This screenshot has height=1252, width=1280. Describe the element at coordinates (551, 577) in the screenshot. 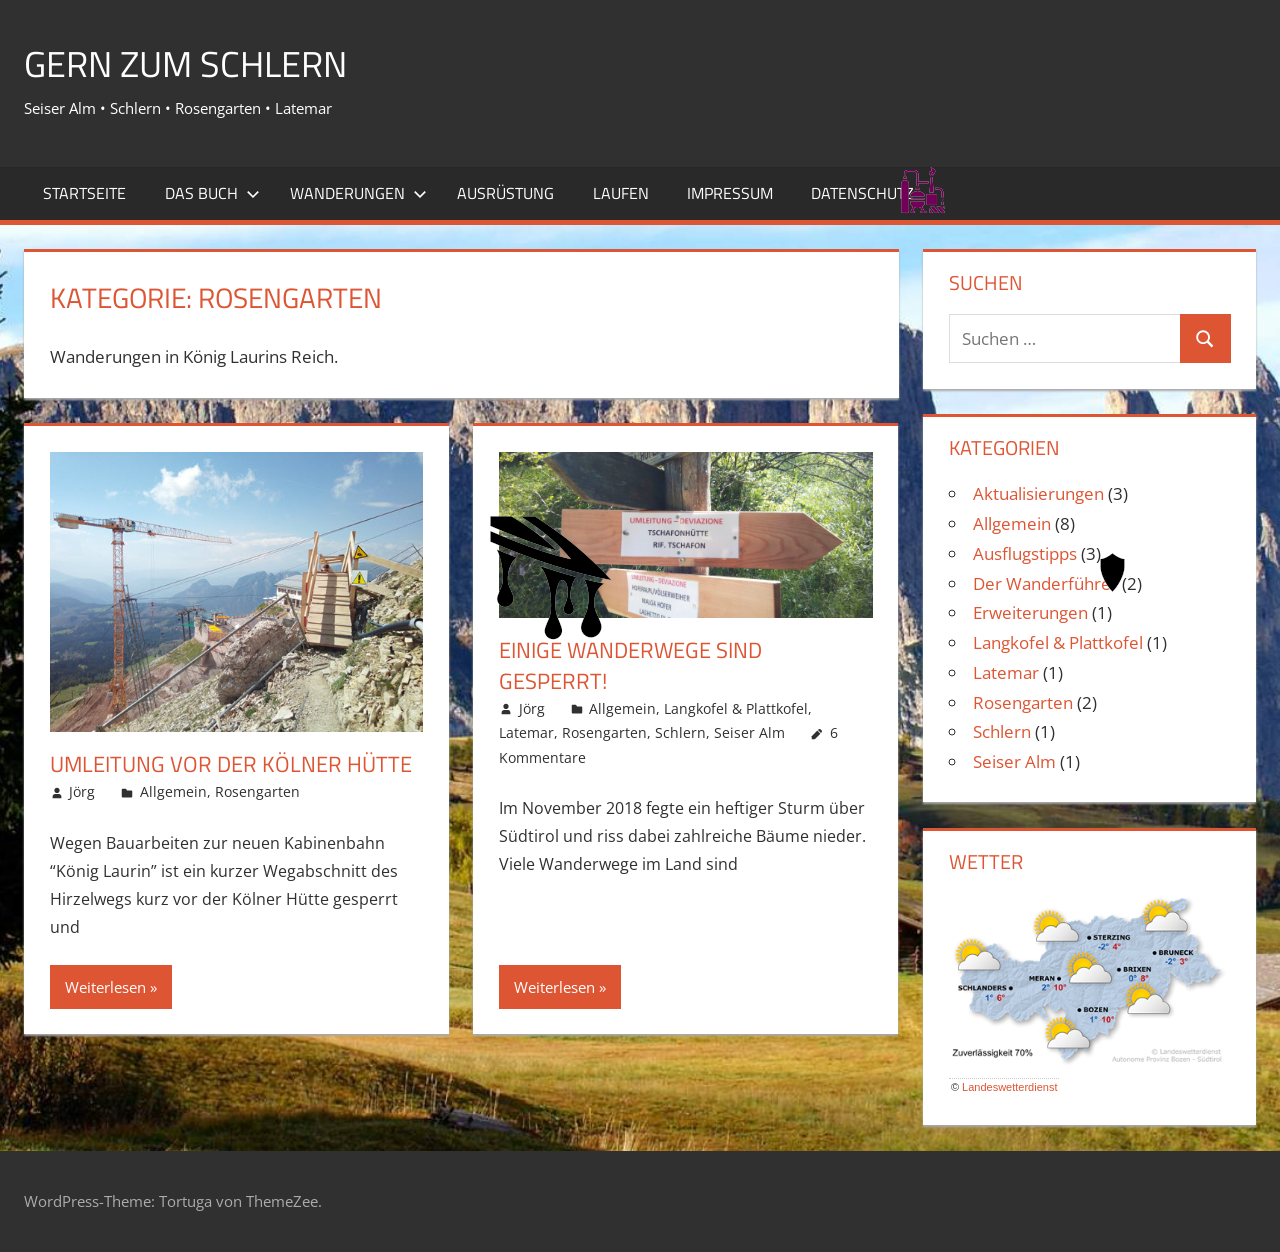

I see `indicates a critical hit or bleeding effect` at that location.